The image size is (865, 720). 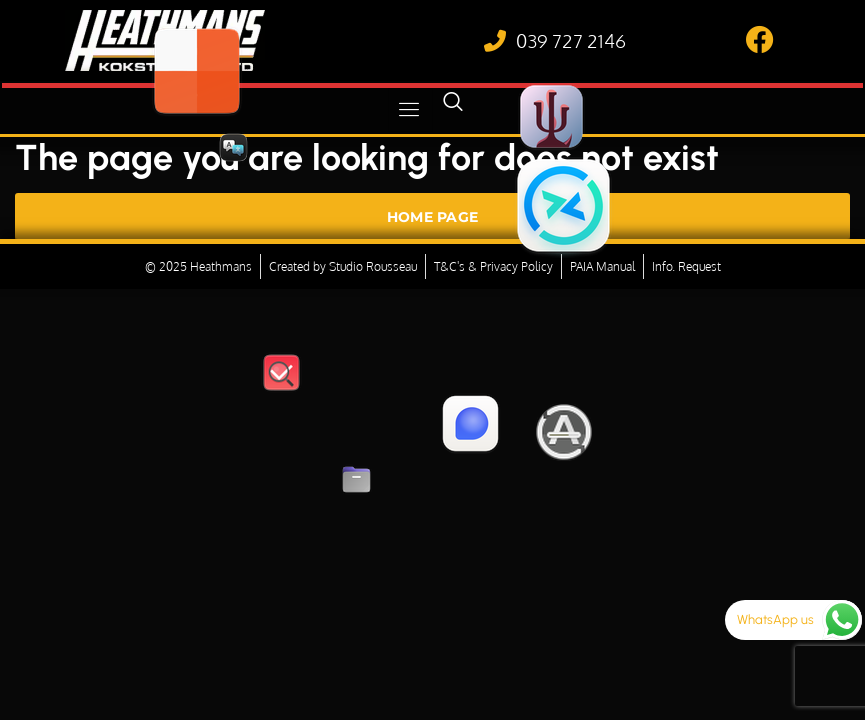 I want to click on open hydrus network media management application, so click(x=551, y=116).